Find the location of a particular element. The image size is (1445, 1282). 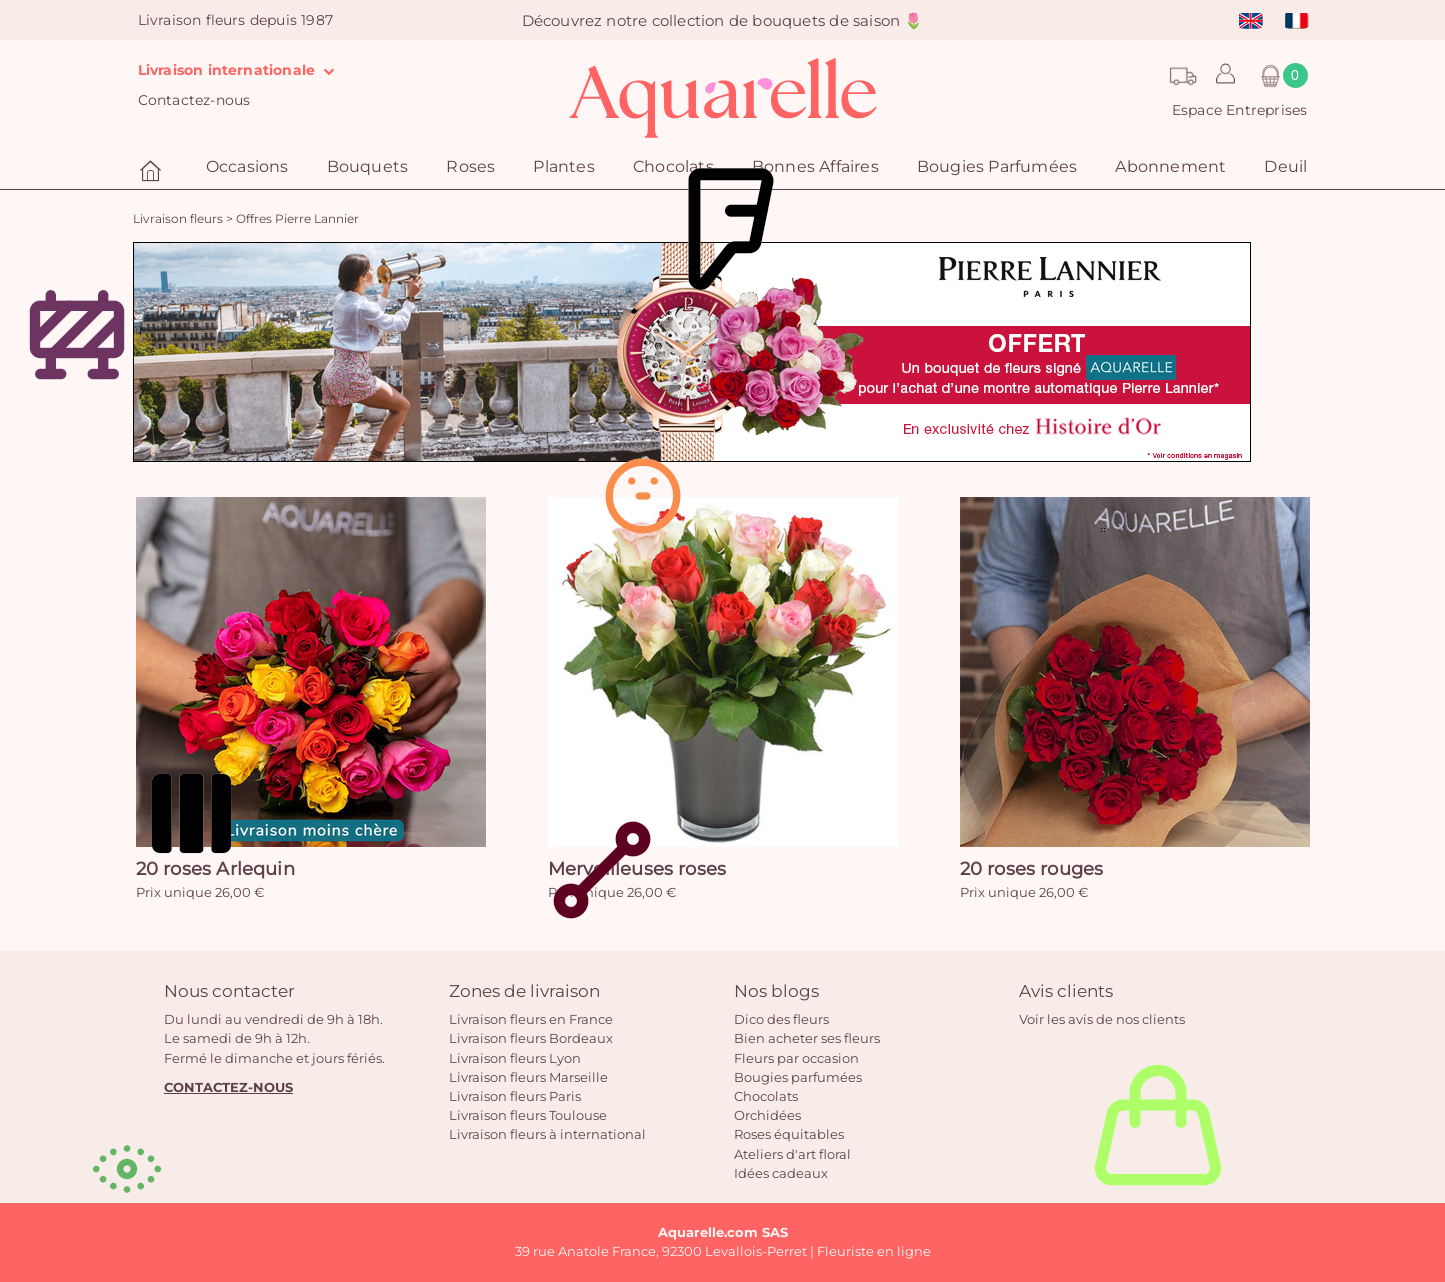

switch to three-column layout is located at coordinates (191, 813).